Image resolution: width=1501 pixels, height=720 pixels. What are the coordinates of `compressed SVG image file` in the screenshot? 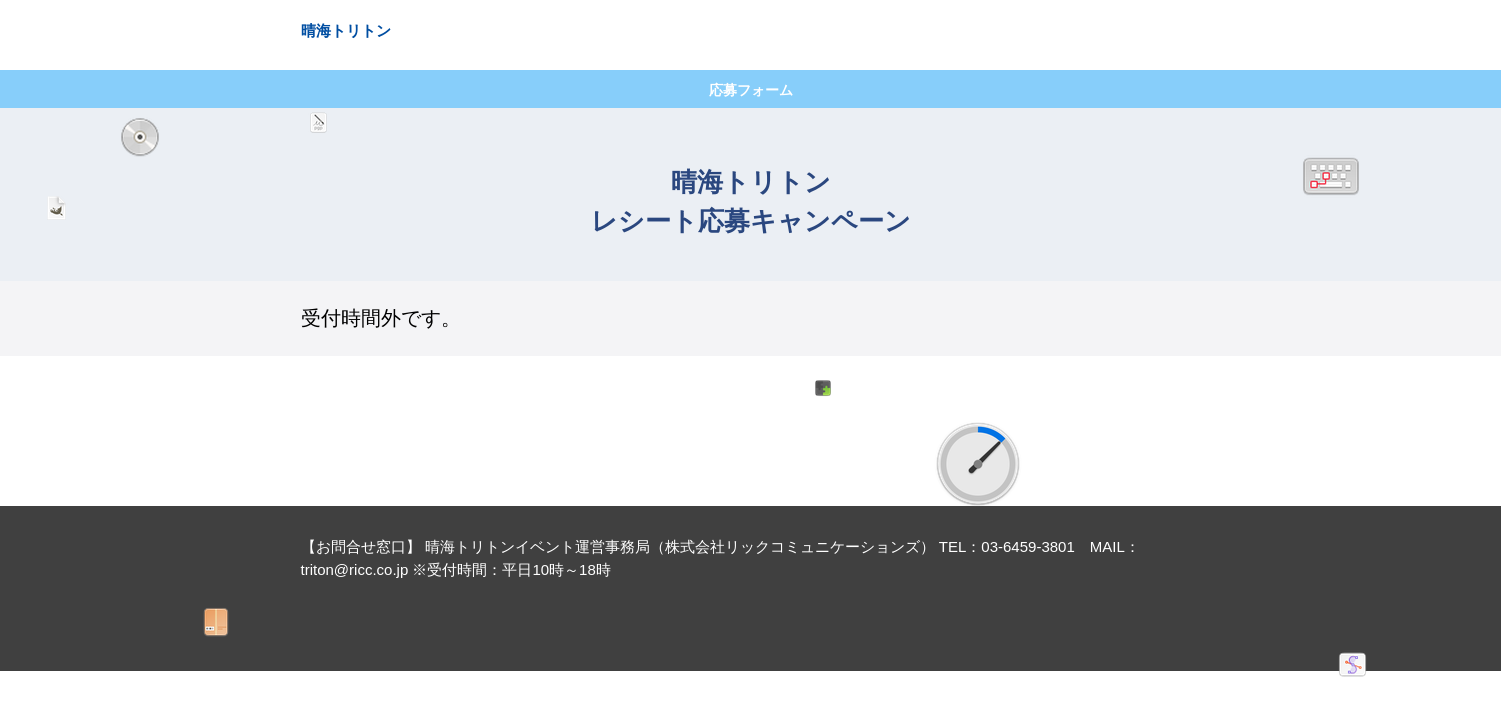 It's located at (1352, 663).